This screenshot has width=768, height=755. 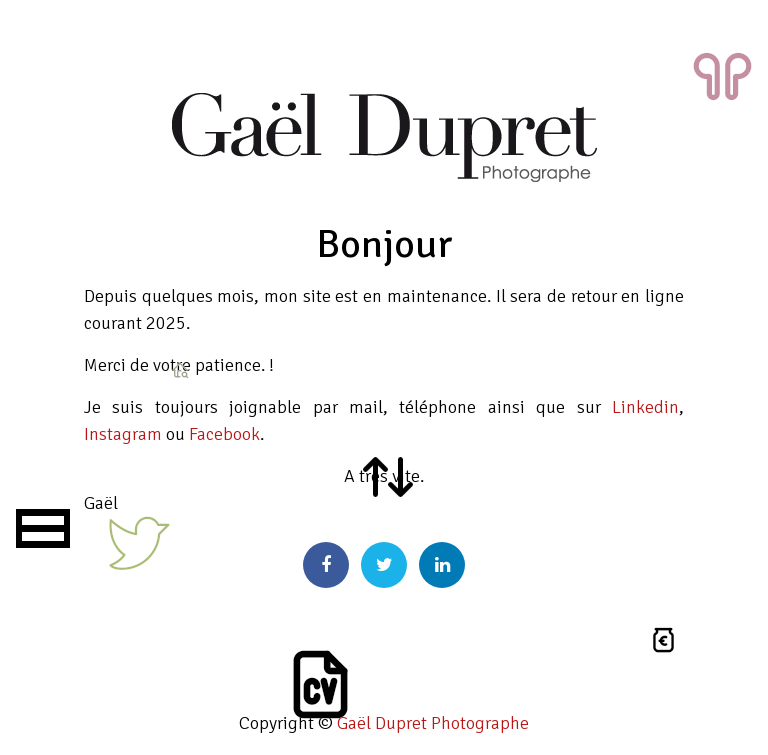 What do you see at coordinates (180, 370) in the screenshot?
I see `search for homes or properties` at bounding box center [180, 370].